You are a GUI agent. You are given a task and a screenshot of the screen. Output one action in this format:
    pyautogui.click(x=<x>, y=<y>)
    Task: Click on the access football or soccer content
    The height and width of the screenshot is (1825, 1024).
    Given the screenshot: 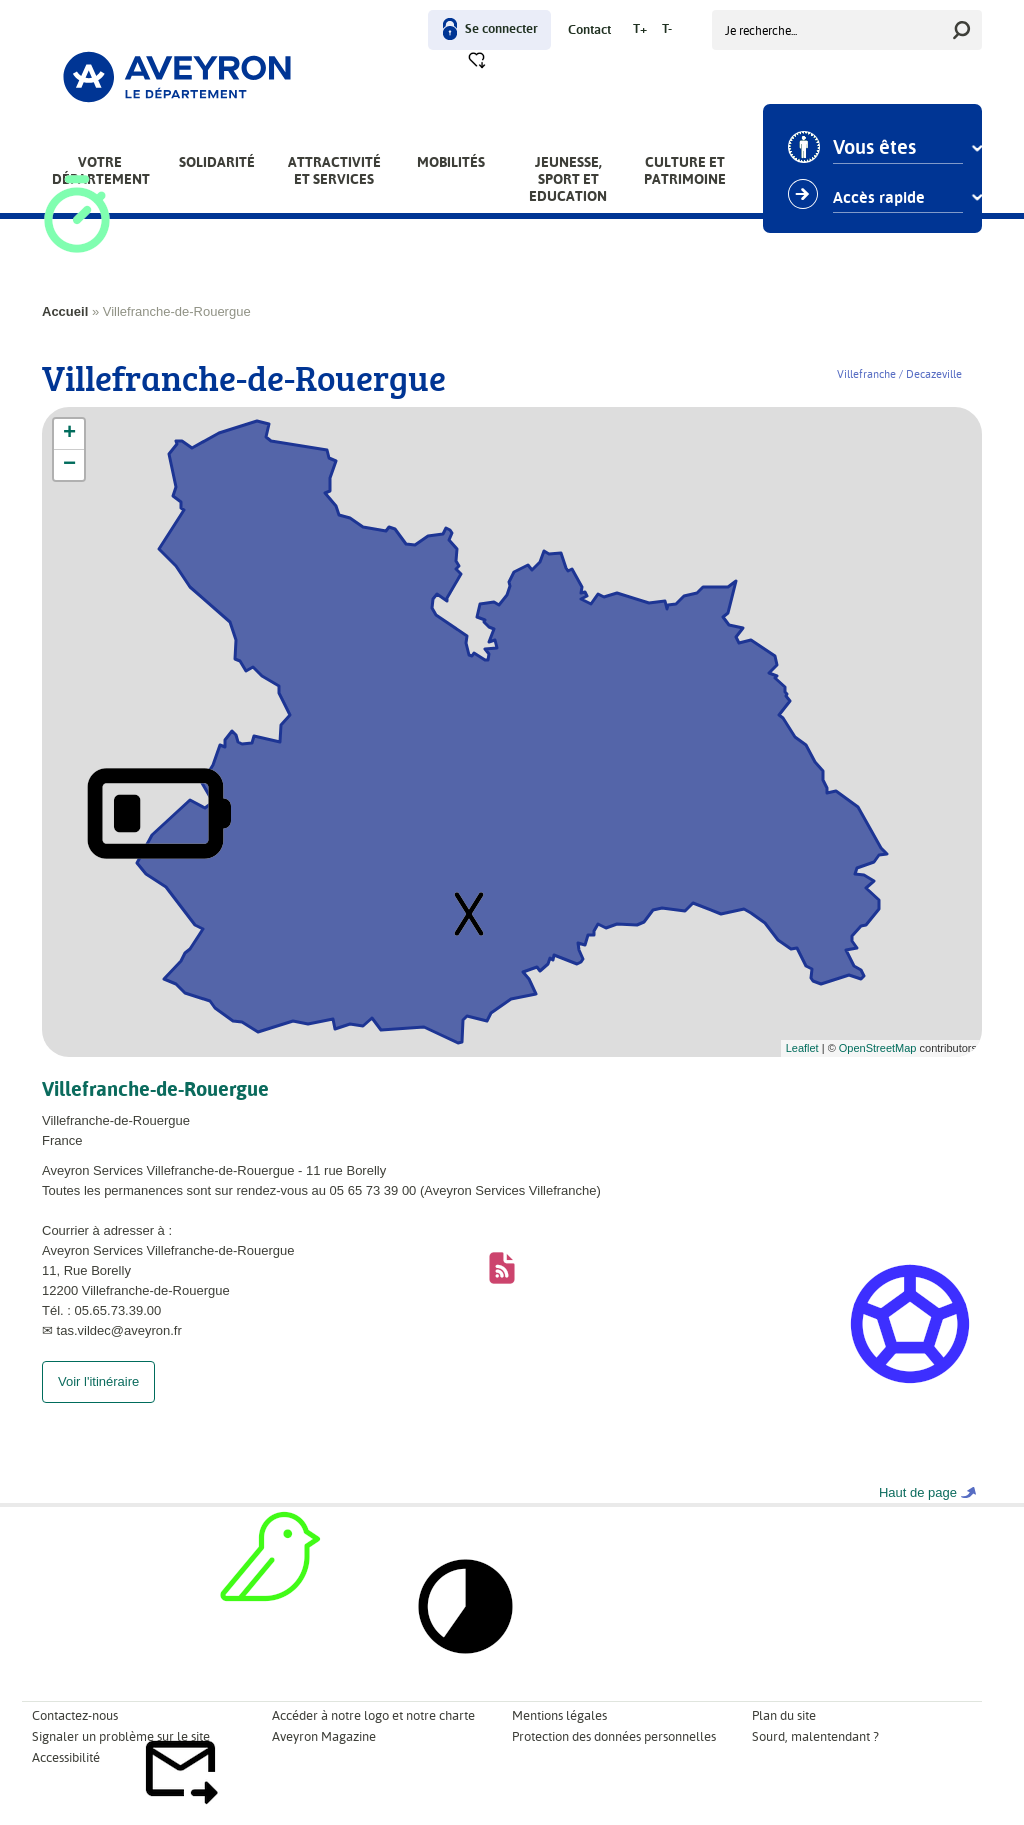 What is the action you would take?
    pyautogui.click(x=910, y=1324)
    